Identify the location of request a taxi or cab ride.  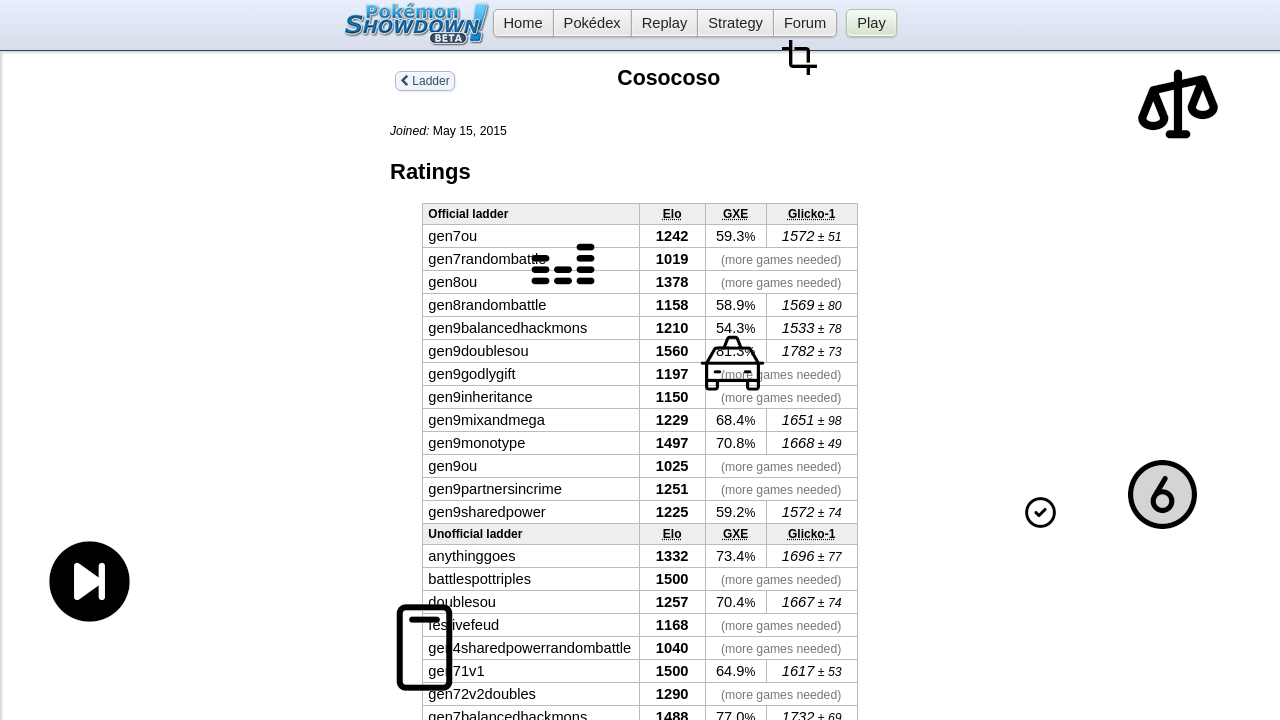
(732, 367).